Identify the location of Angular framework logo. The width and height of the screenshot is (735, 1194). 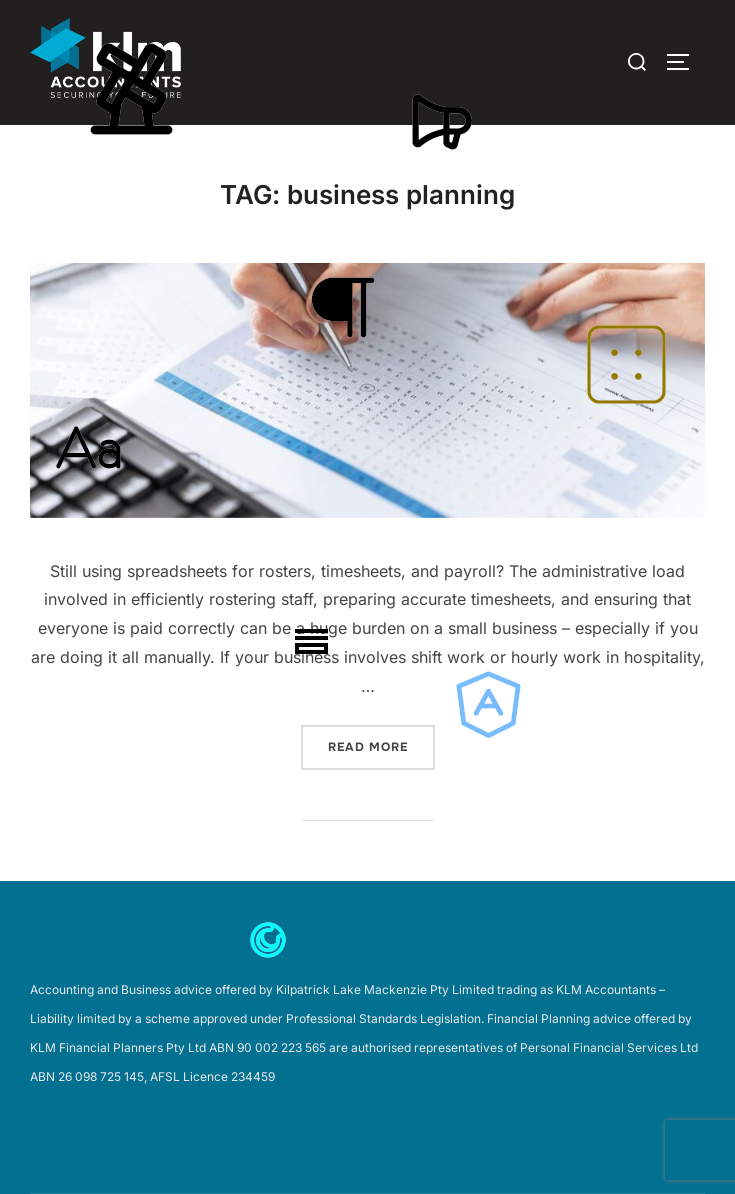
(488, 703).